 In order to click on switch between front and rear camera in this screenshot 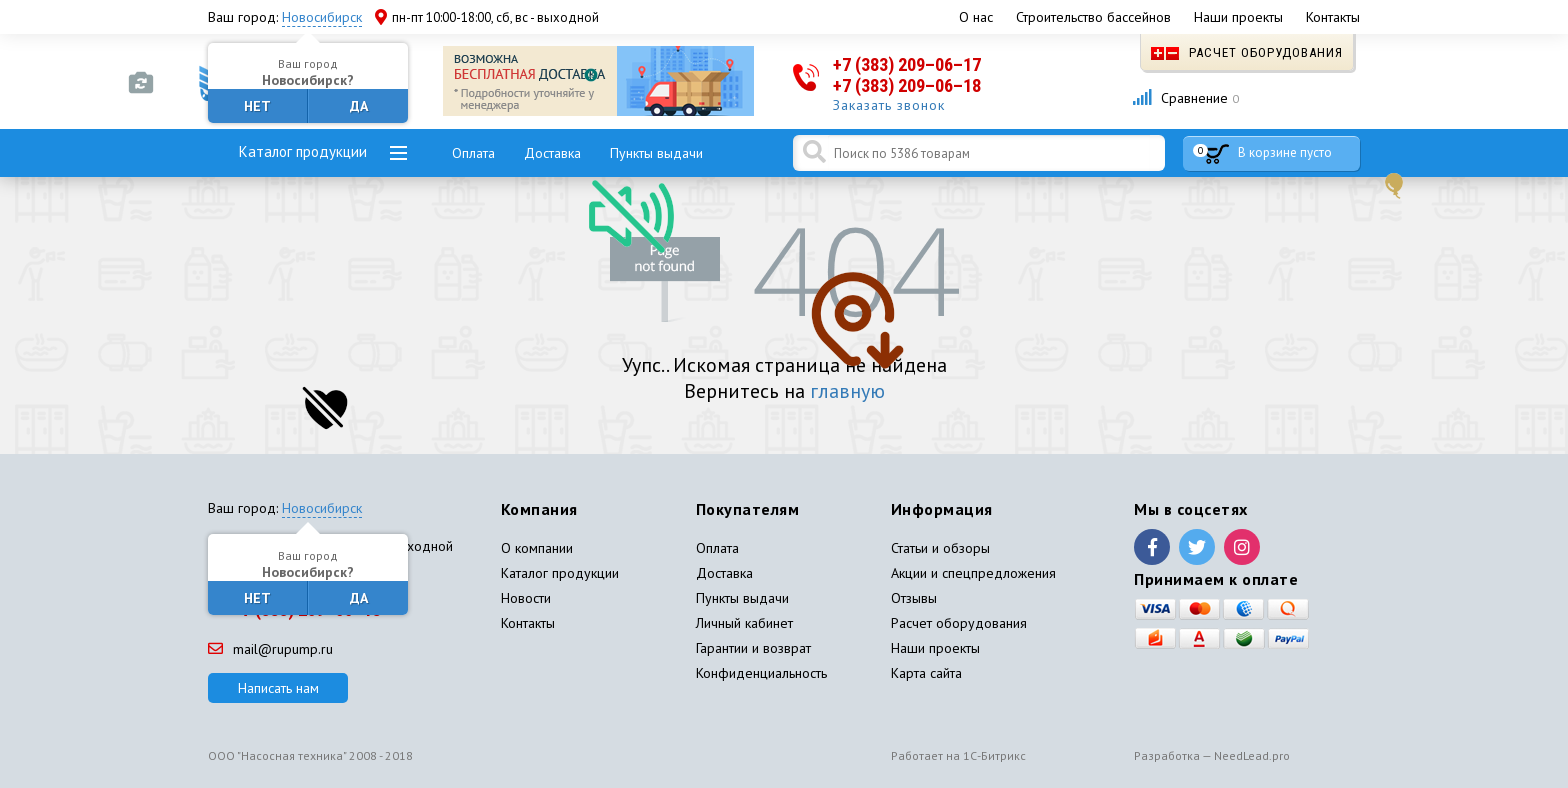, I will do `click(141, 83)`.